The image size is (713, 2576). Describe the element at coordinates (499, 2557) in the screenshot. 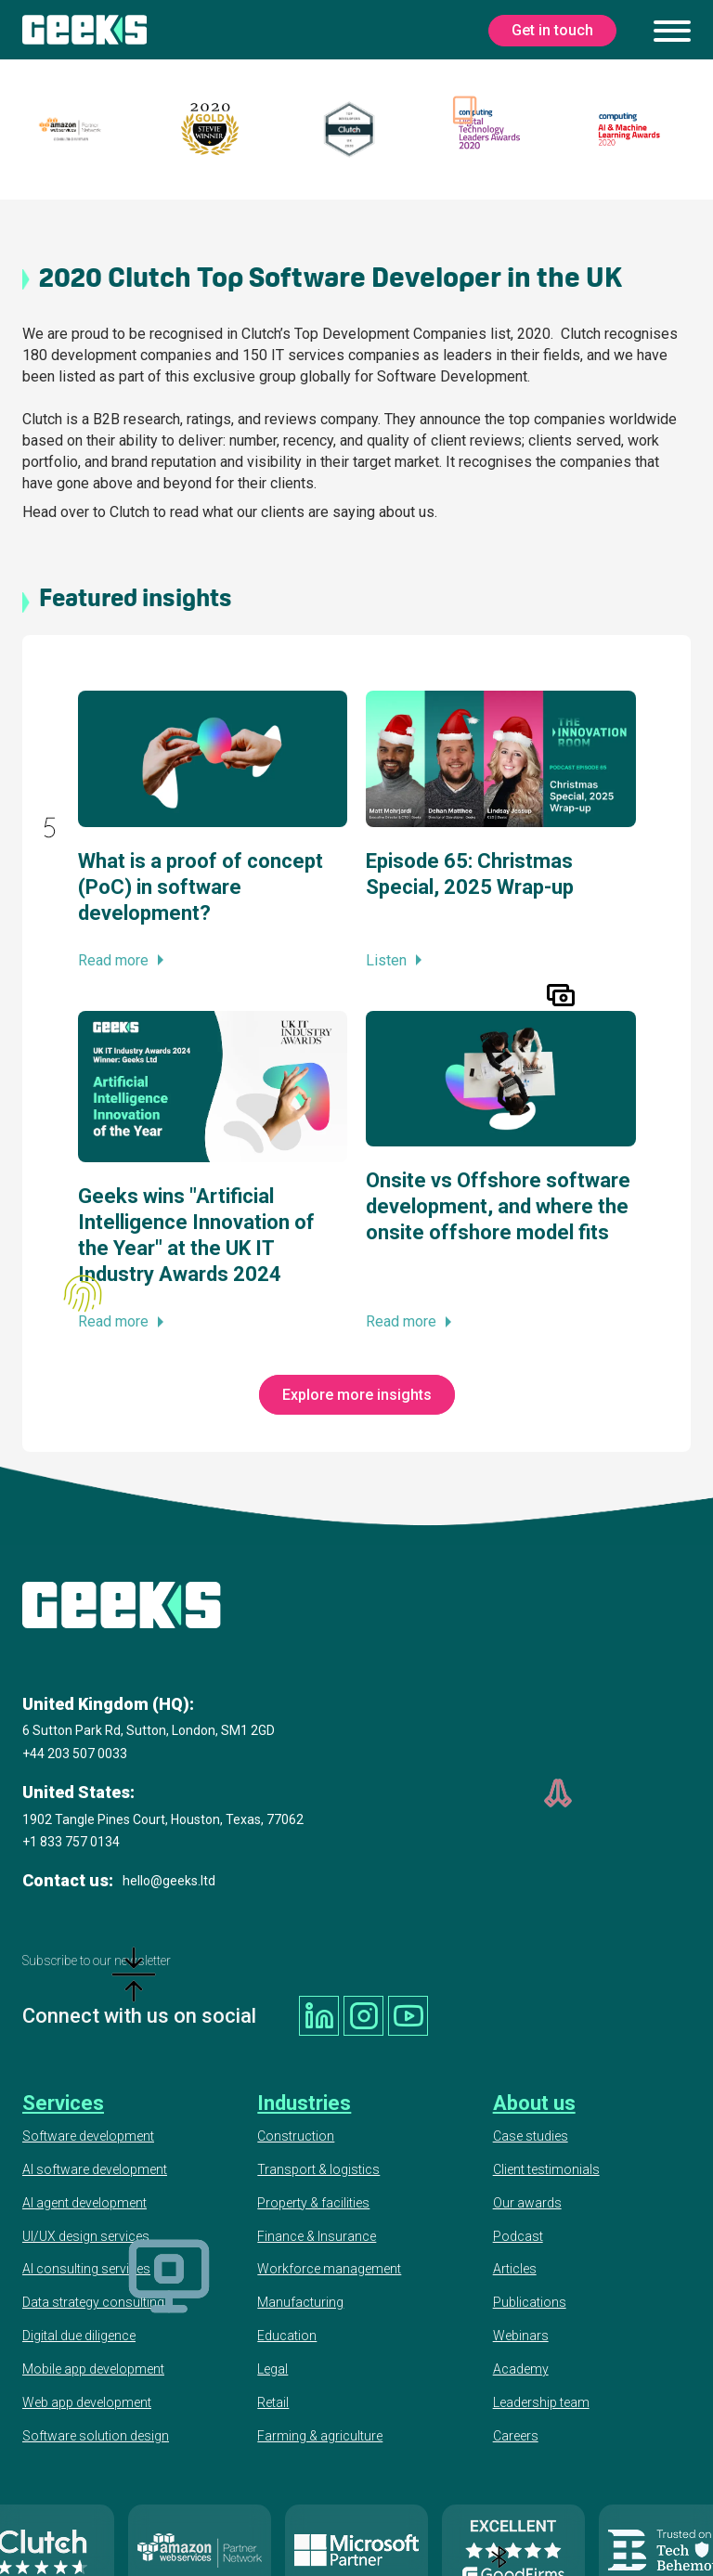

I see `toggle bluetooth connectivity on or off` at that location.